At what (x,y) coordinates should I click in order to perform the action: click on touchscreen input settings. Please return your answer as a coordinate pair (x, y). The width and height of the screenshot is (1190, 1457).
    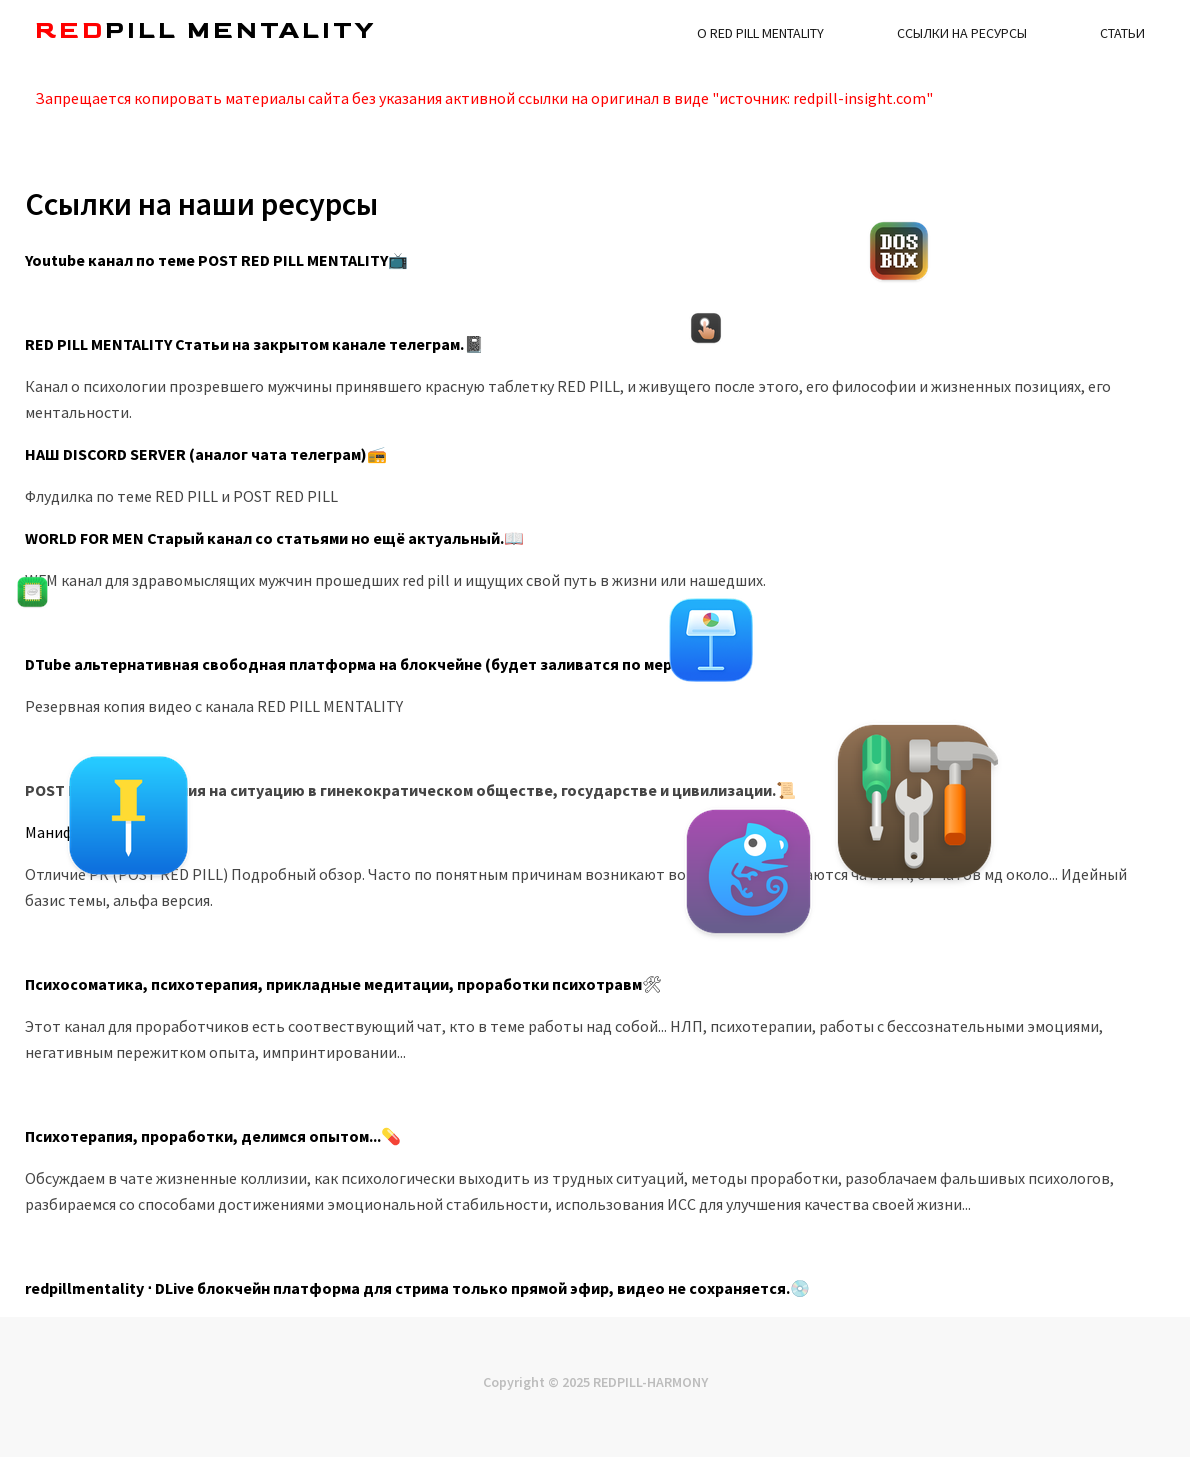
    Looking at the image, I should click on (706, 328).